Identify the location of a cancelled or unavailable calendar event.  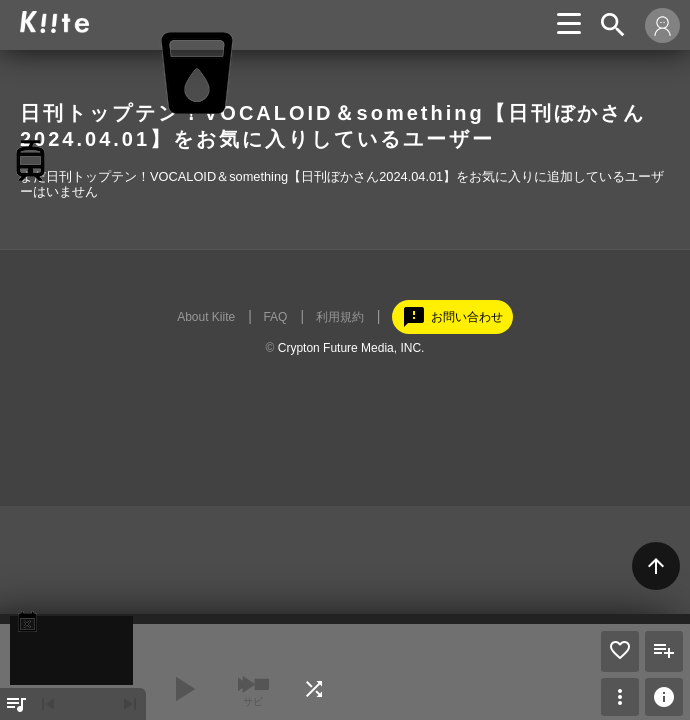
(27, 622).